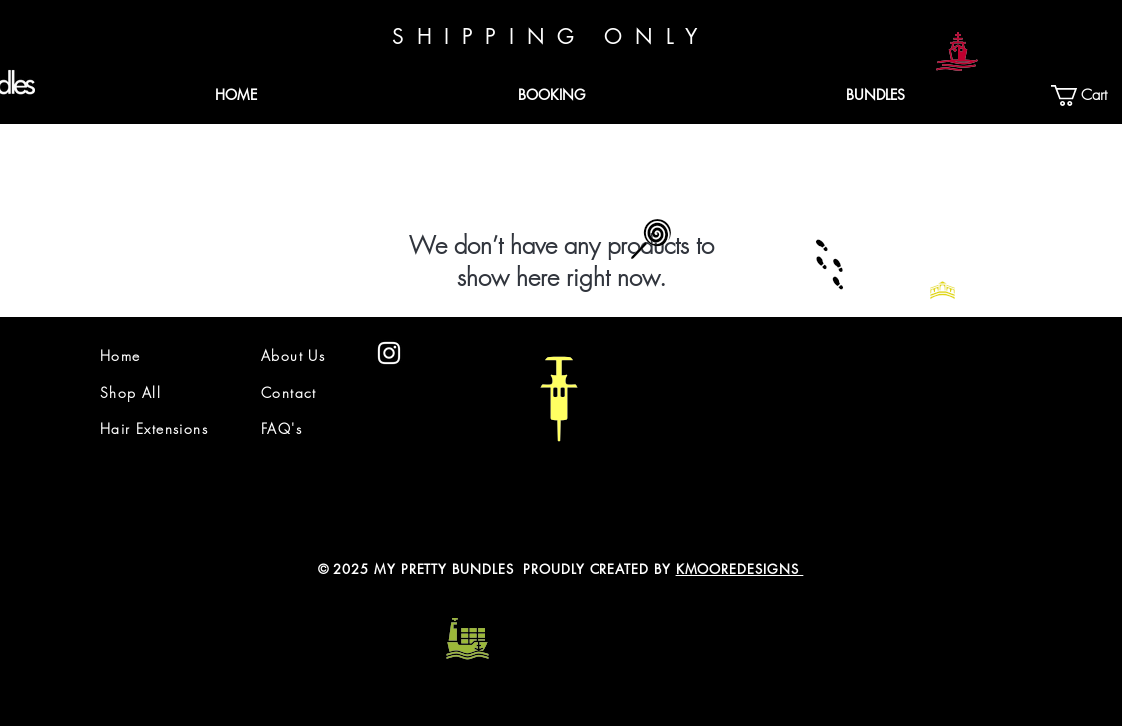  What do you see at coordinates (829, 264) in the screenshot?
I see `track your steps or walking activity` at bounding box center [829, 264].